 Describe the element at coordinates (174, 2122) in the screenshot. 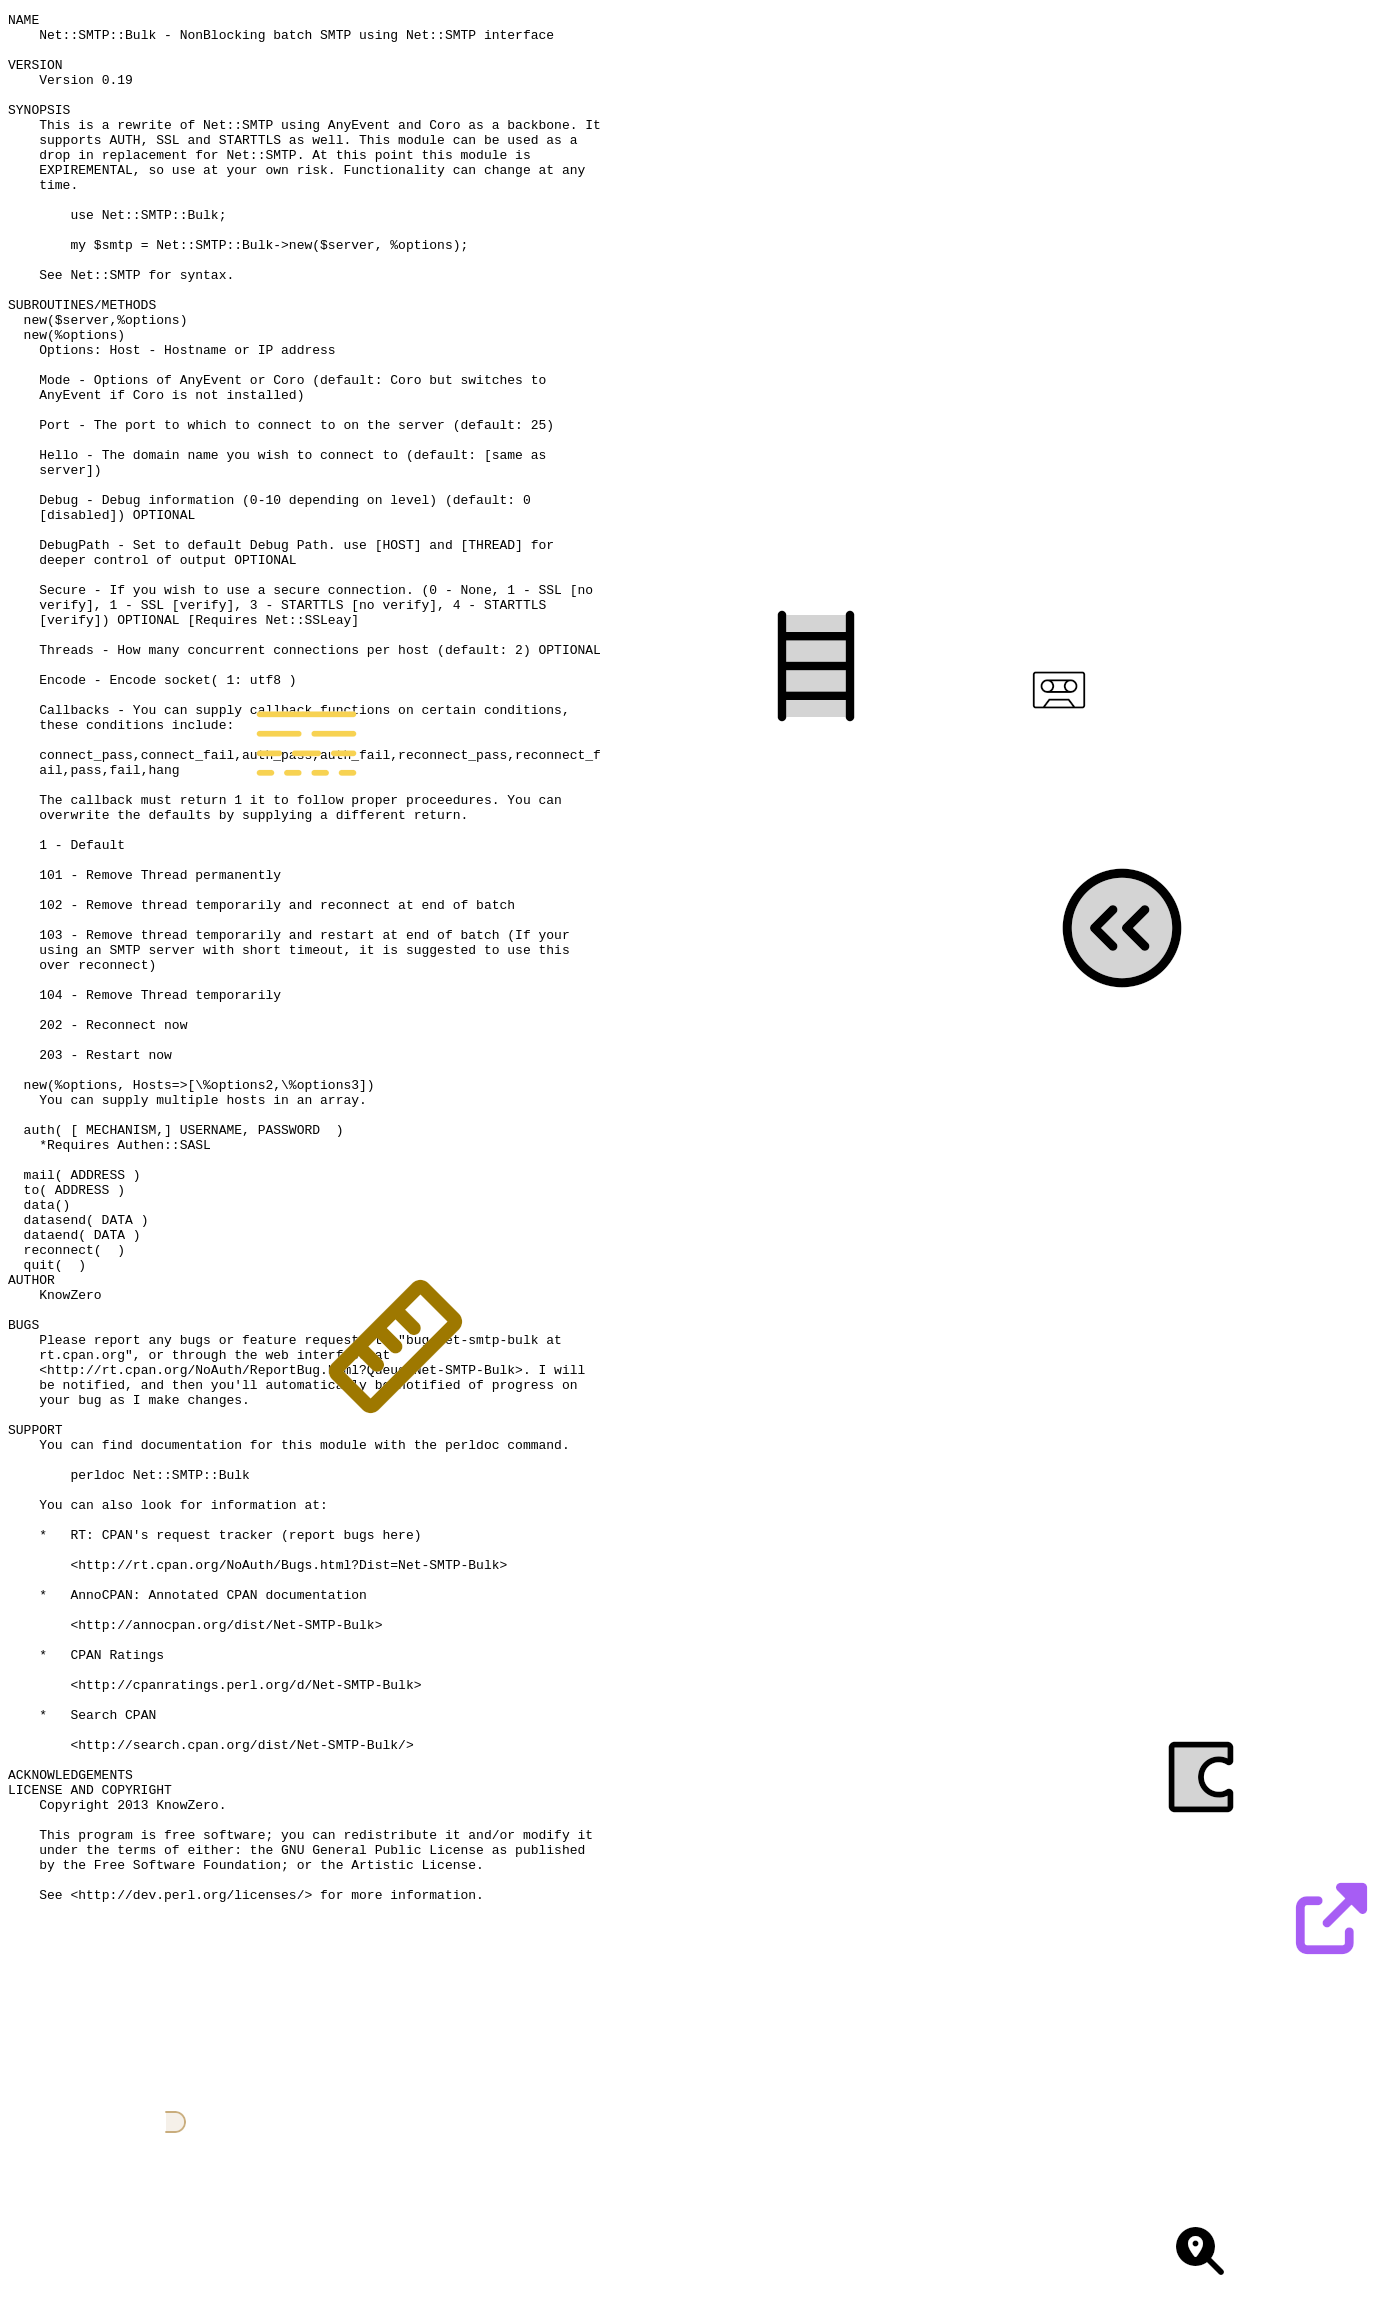

I see `indicates a proper superset relationship in mathematical notation` at that location.